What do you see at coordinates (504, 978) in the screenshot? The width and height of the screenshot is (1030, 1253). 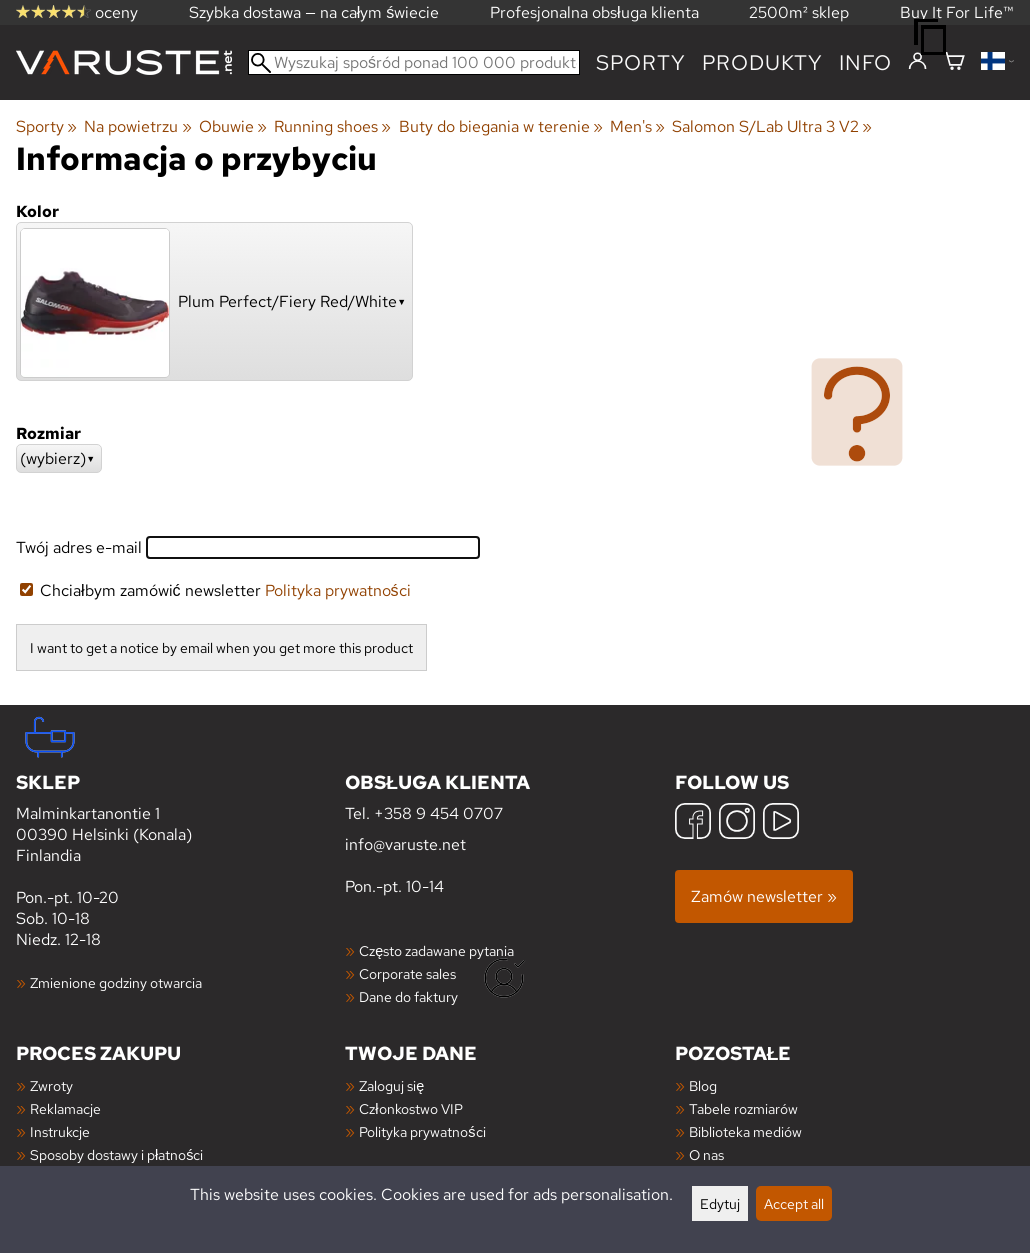 I see `verified user account` at bounding box center [504, 978].